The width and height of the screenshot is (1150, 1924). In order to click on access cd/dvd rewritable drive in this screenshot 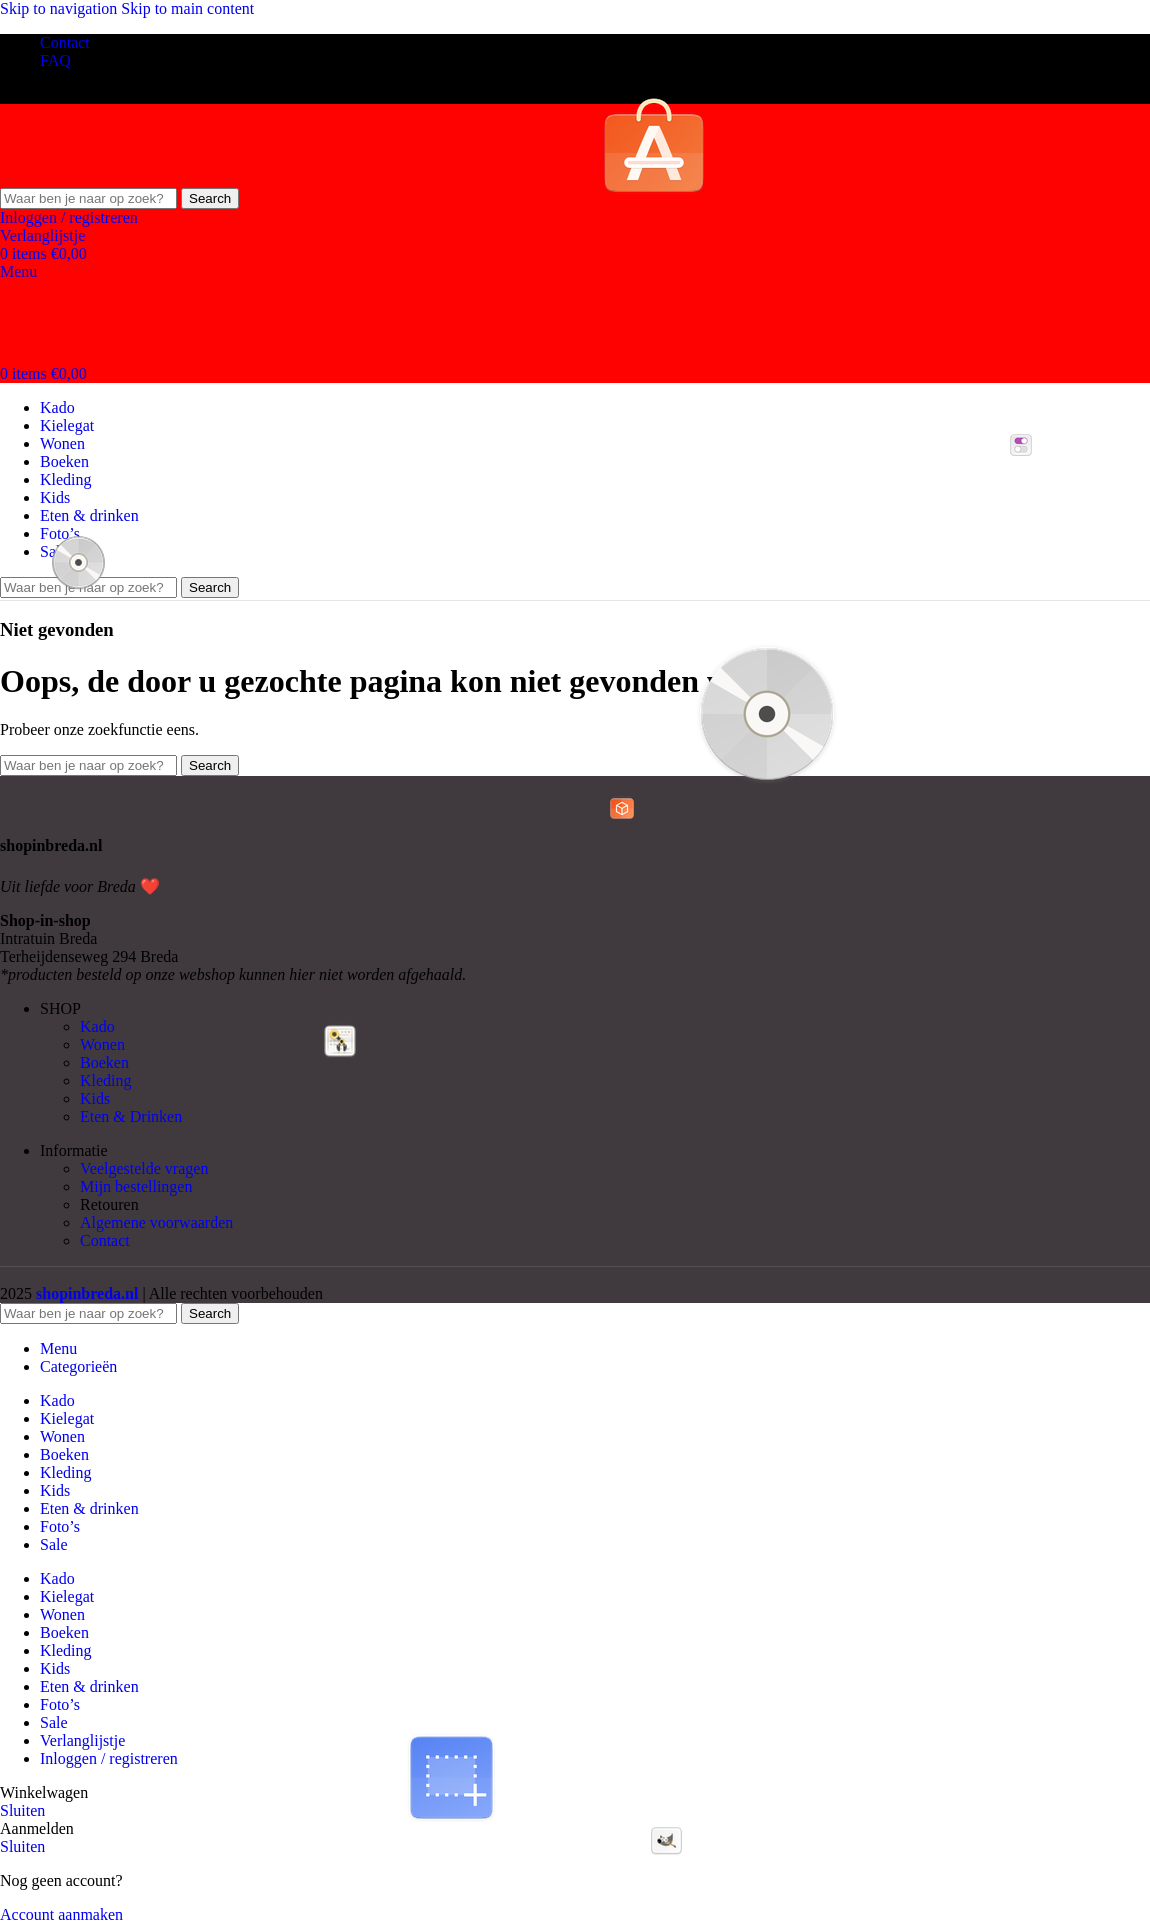, I will do `click(767, 714)`.